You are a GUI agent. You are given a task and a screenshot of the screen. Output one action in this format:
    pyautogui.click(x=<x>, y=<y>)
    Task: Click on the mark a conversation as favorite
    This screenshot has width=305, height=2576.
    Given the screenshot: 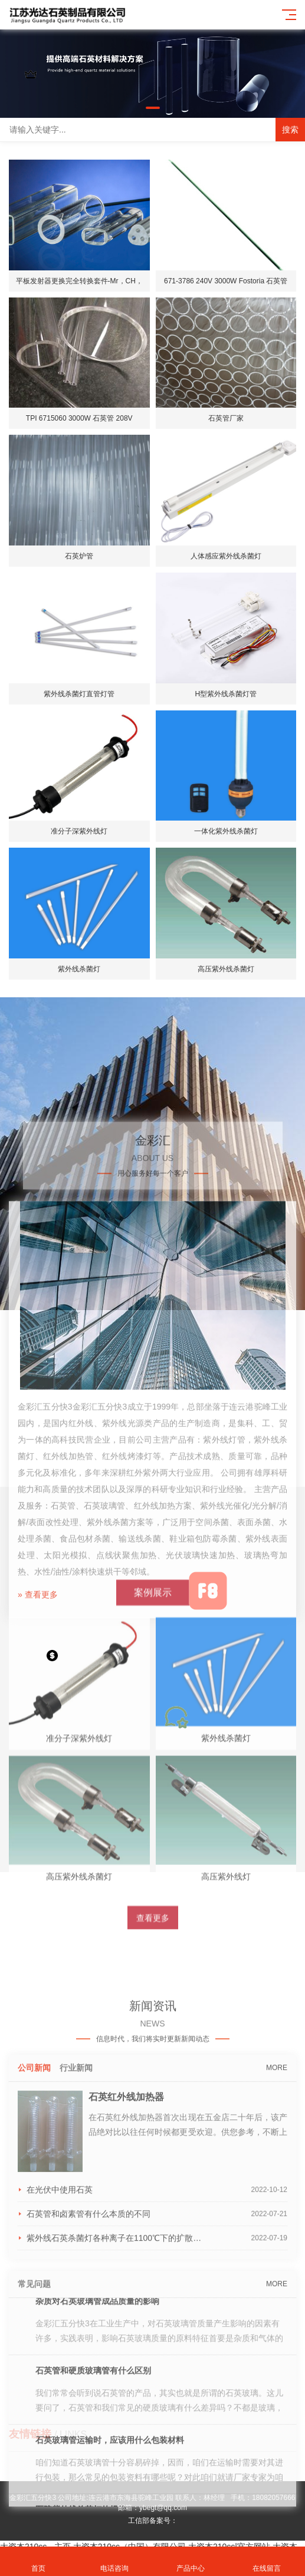 What is the action you would take?
    pyautogui.click(x=176, y=1716)
    